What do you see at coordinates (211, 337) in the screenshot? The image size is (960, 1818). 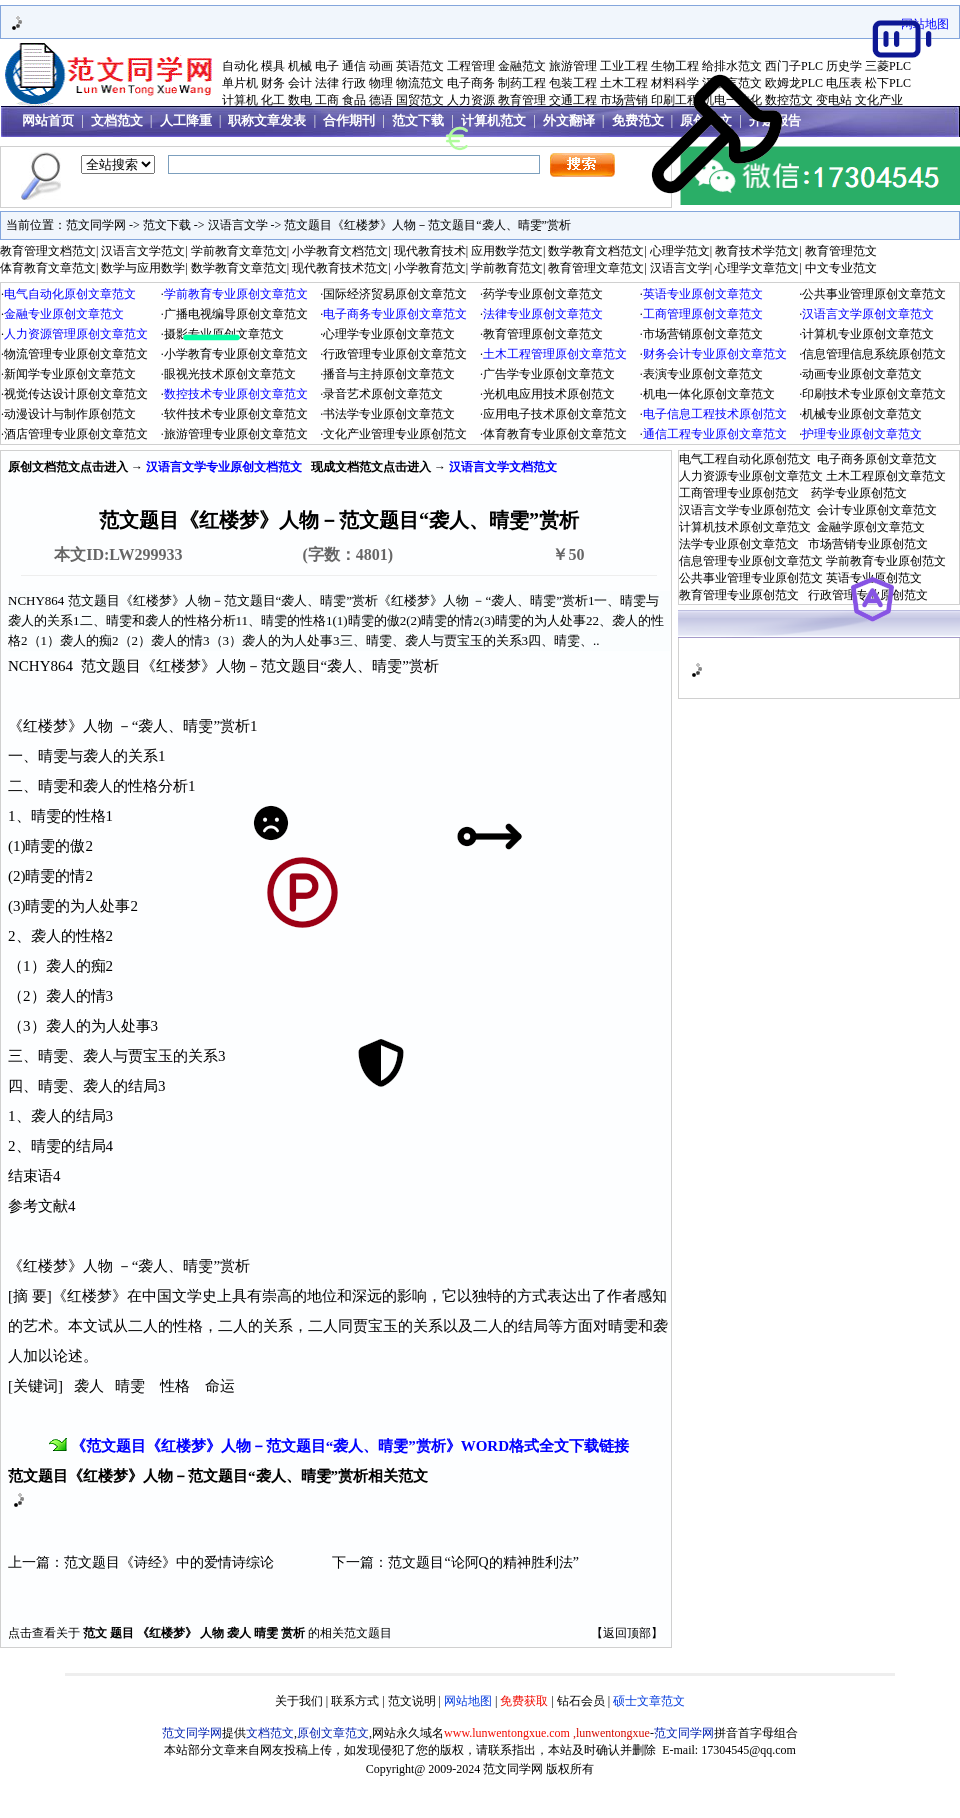 I see `remove an item from a list` at bounding box center [211, 337].